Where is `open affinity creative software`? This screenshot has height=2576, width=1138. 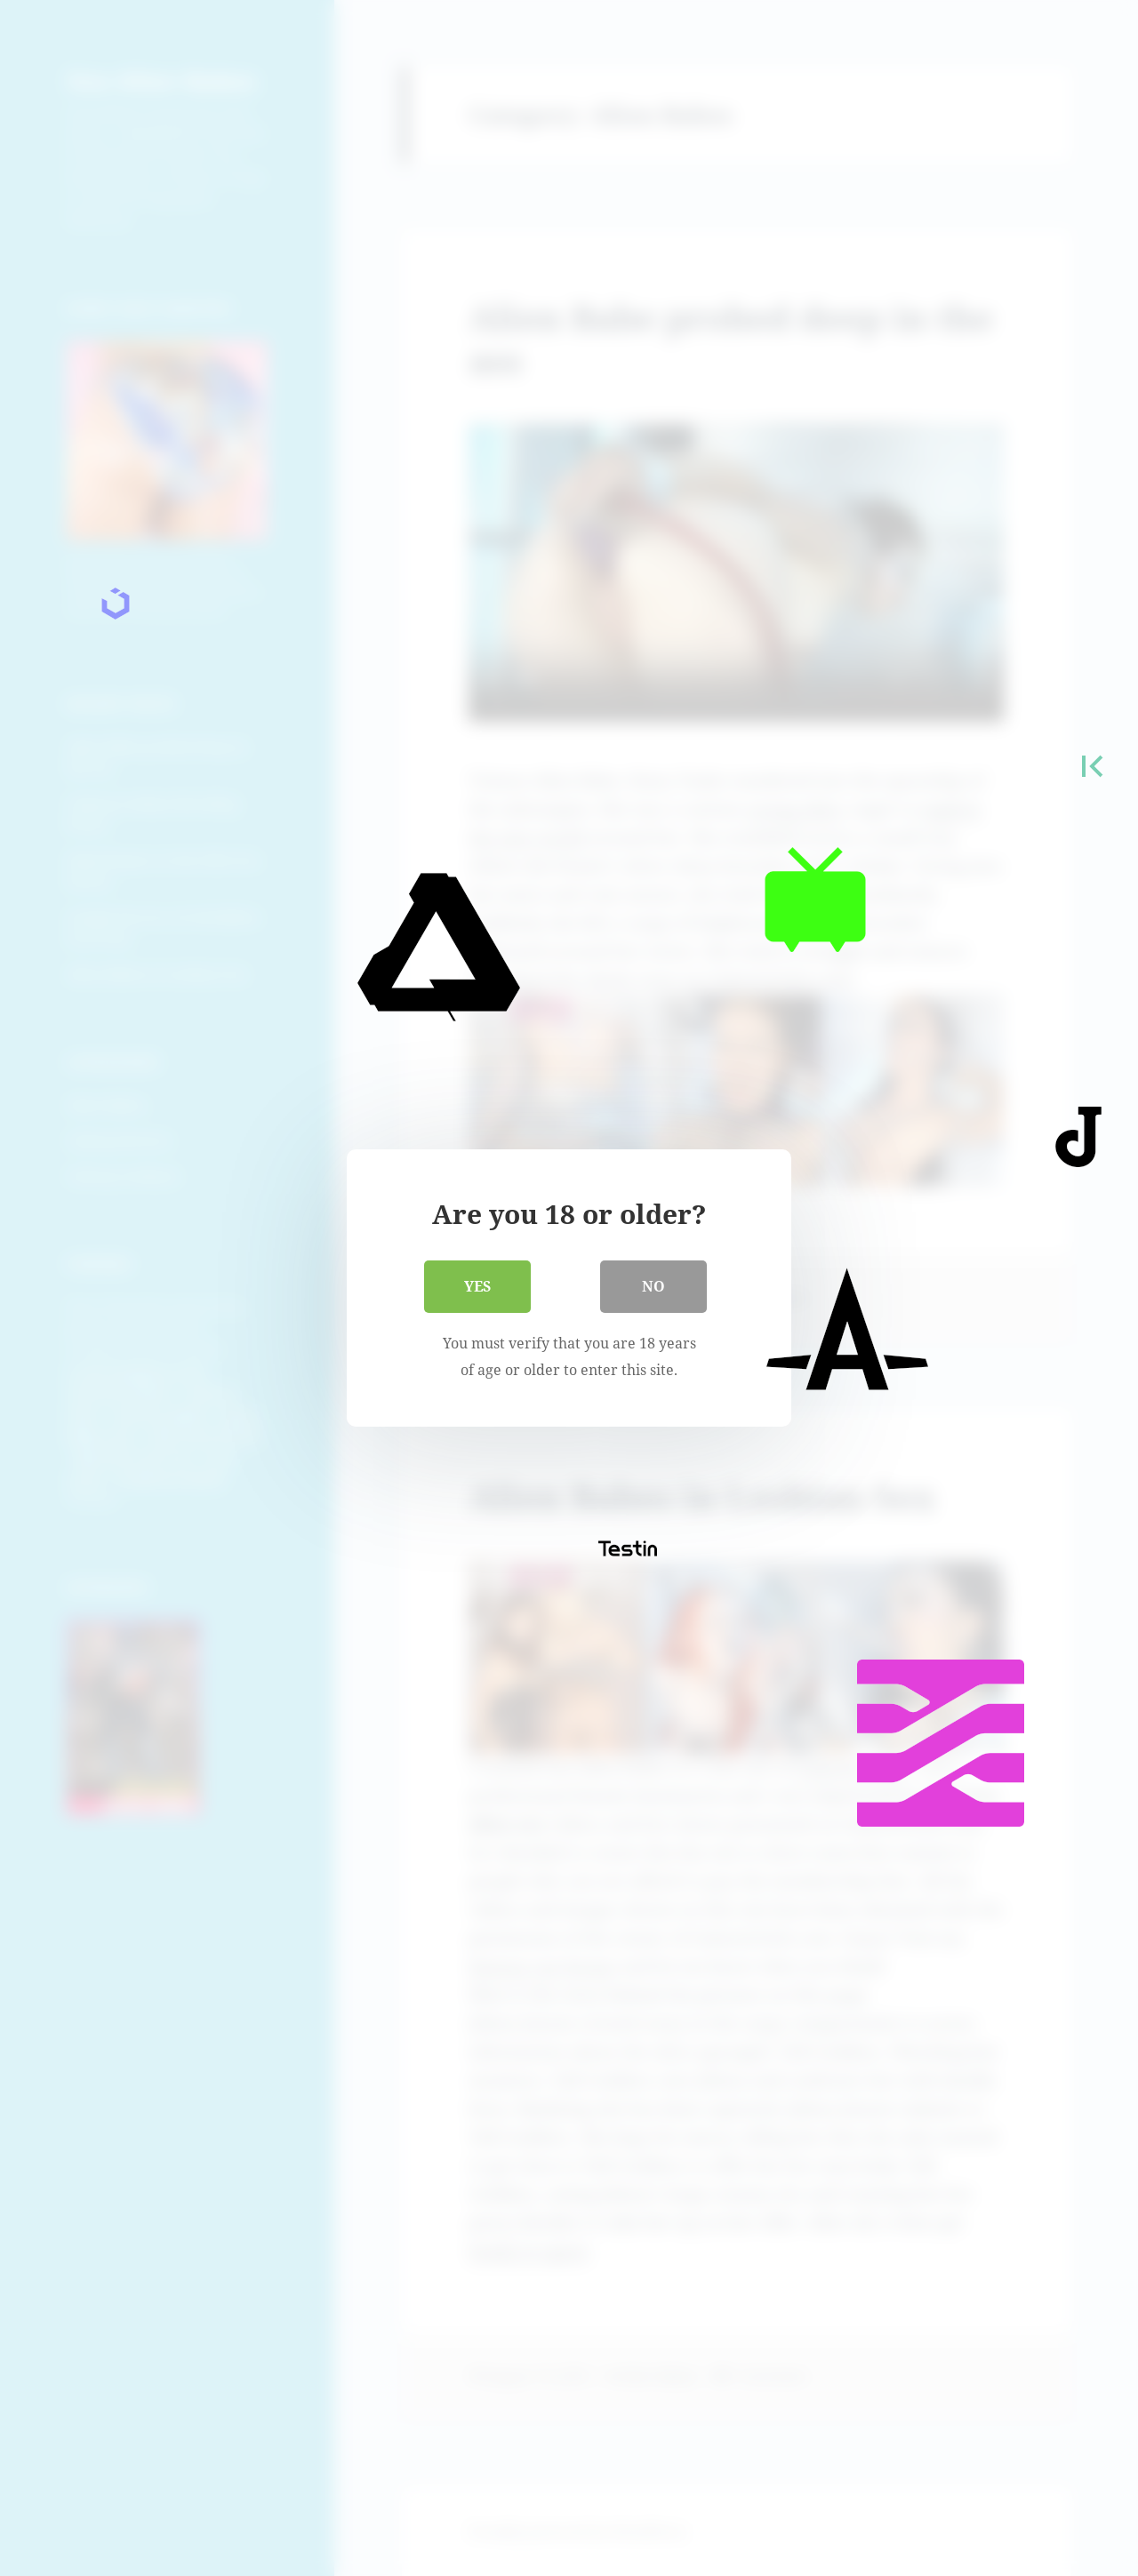
open affinity creative software is located at coordinates (438, 947).